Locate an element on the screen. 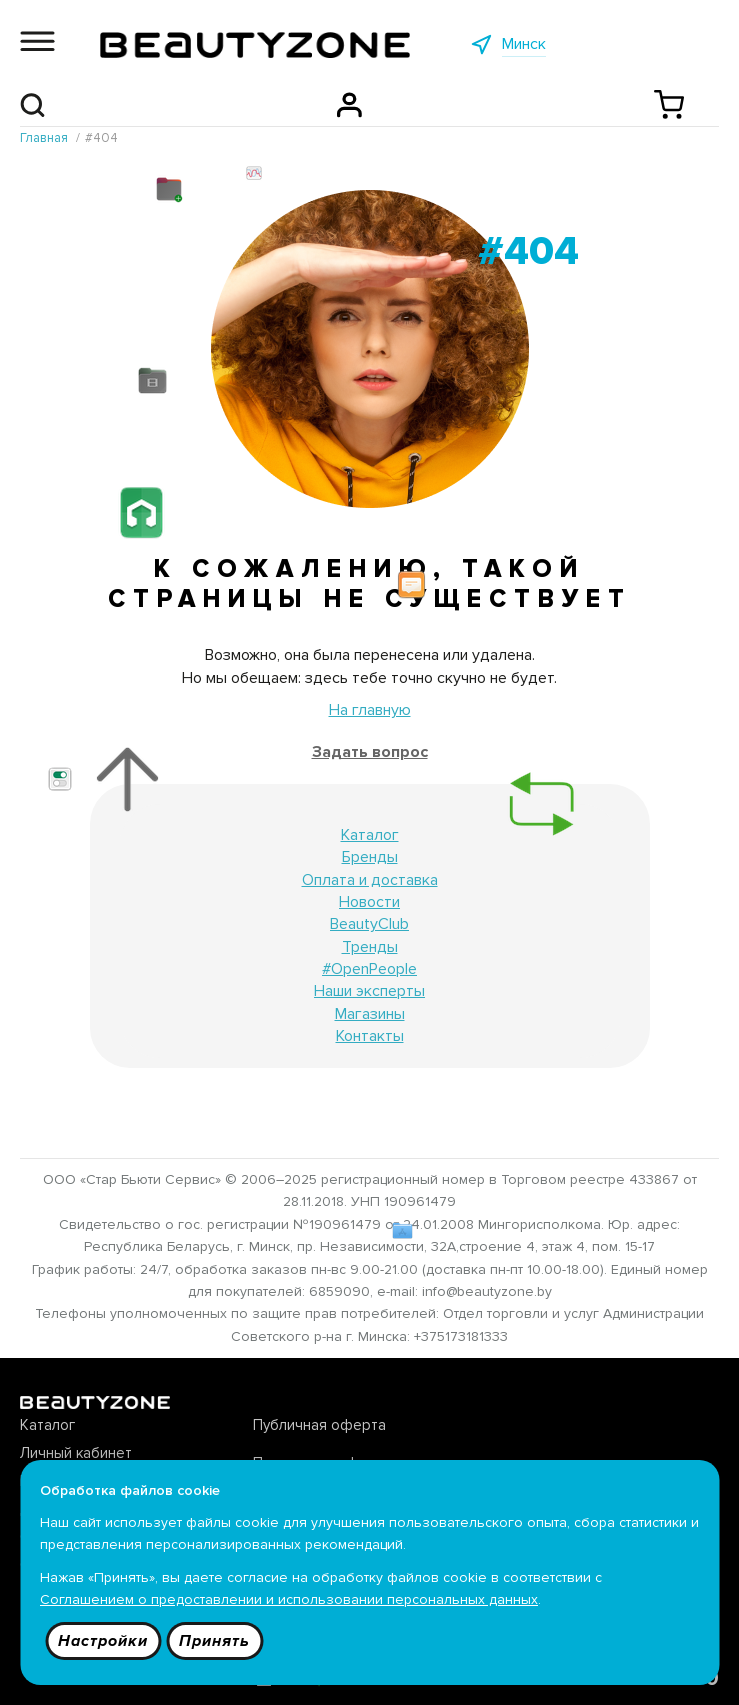 The width and height of the screenshot is (739, 1705). open your videos folder is located at coordinates (152, 380).